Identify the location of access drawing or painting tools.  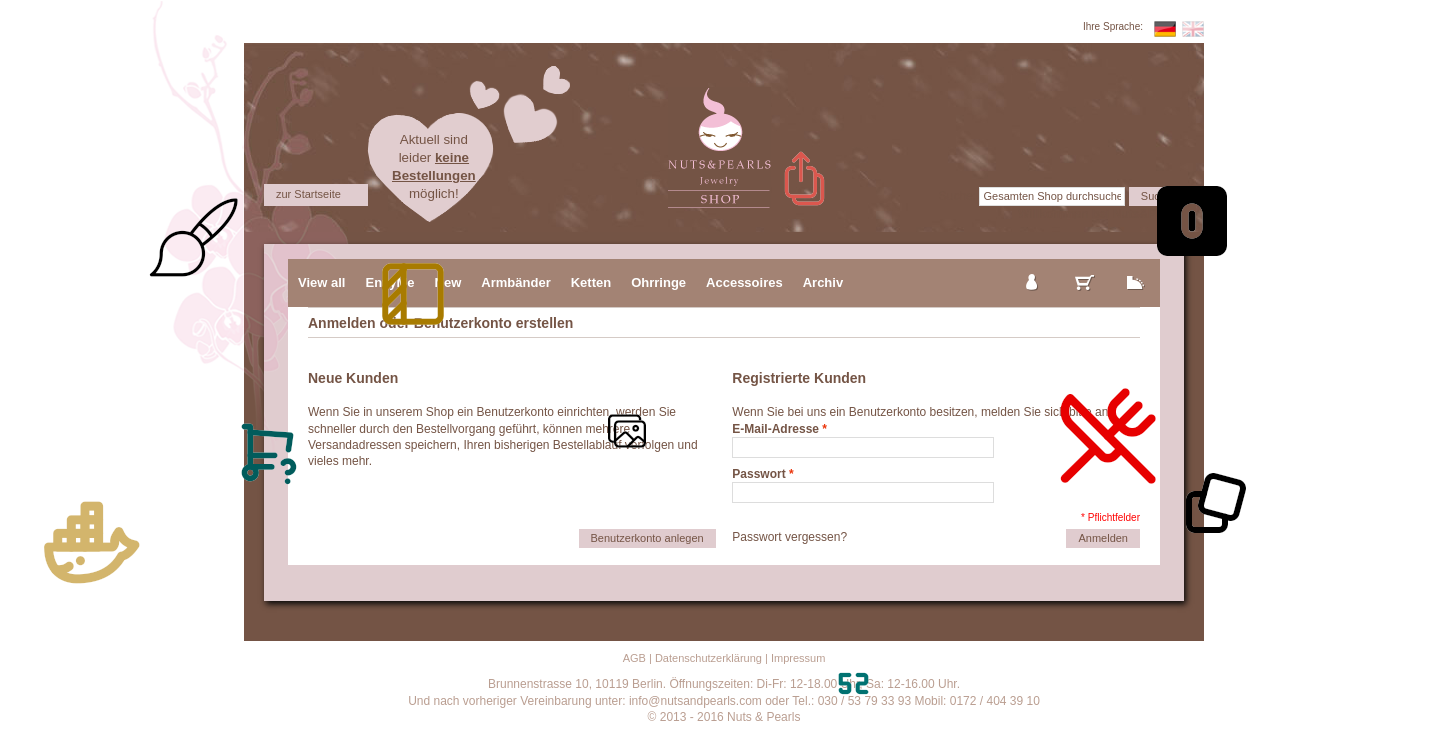
(197, 239).